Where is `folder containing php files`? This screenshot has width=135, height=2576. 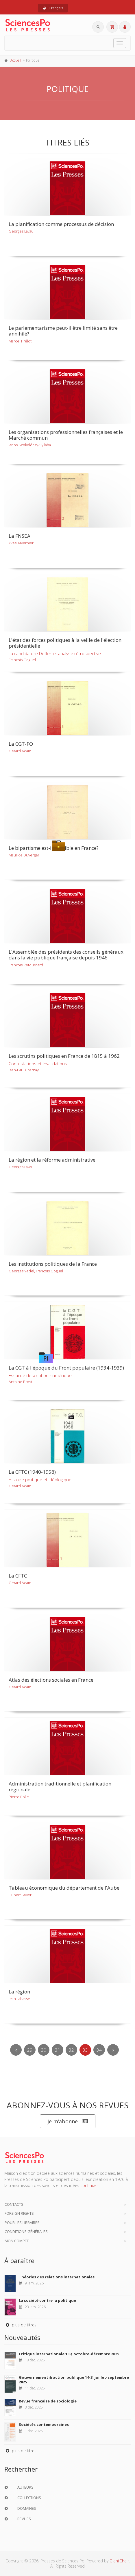
folder containing php files is located at coordinates (71, 1417).